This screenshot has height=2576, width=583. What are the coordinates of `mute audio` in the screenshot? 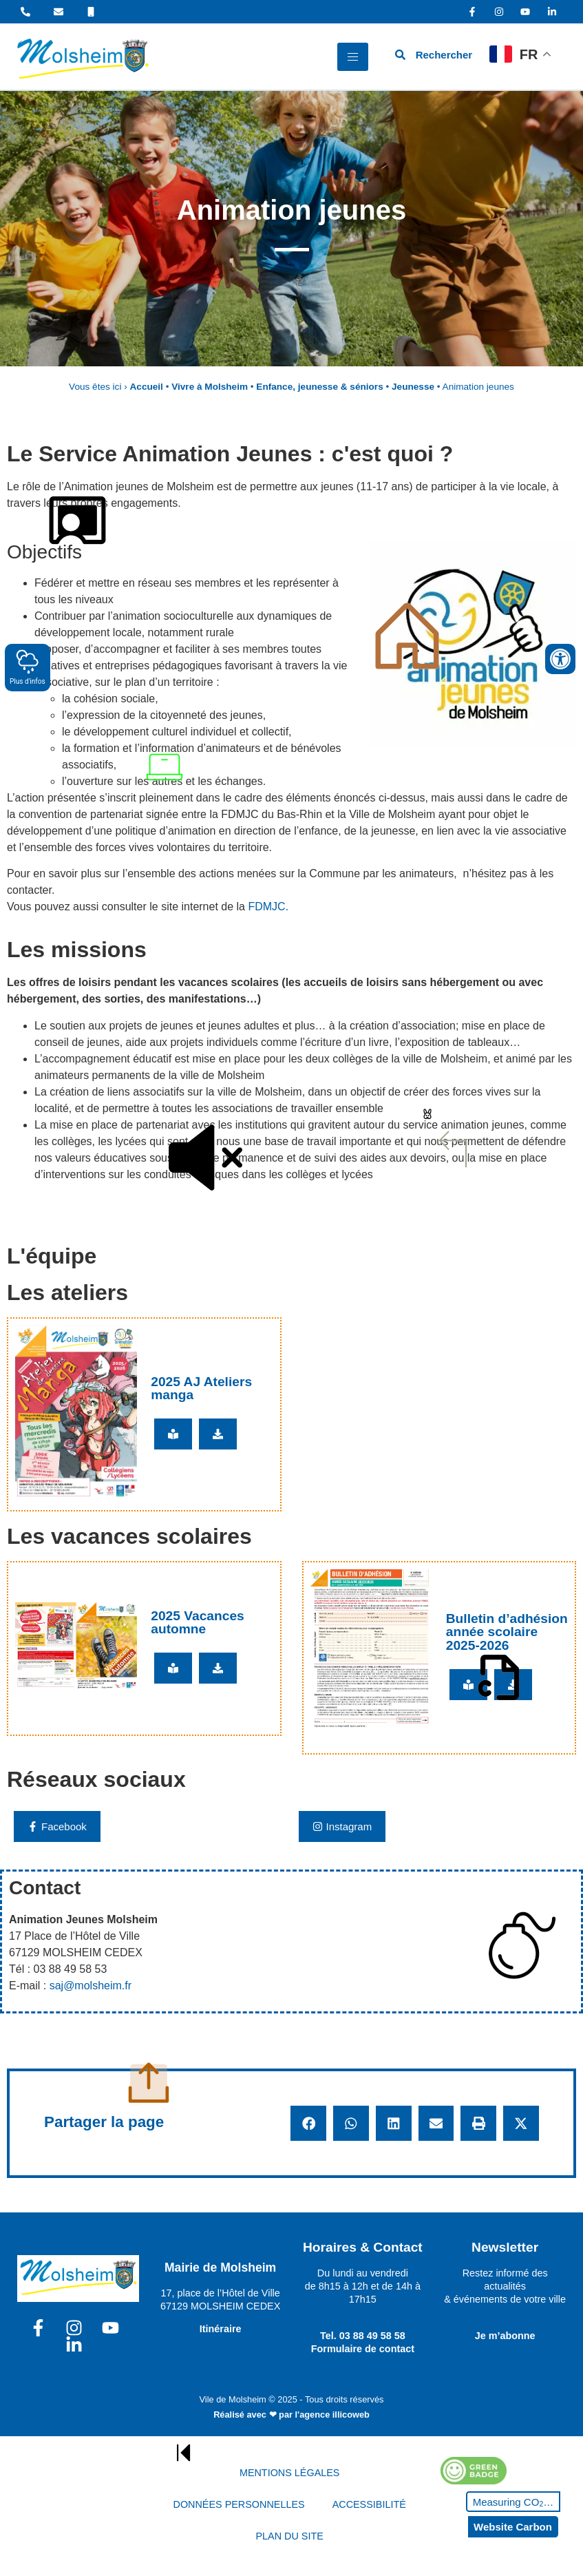 It's located at (202, 1158).